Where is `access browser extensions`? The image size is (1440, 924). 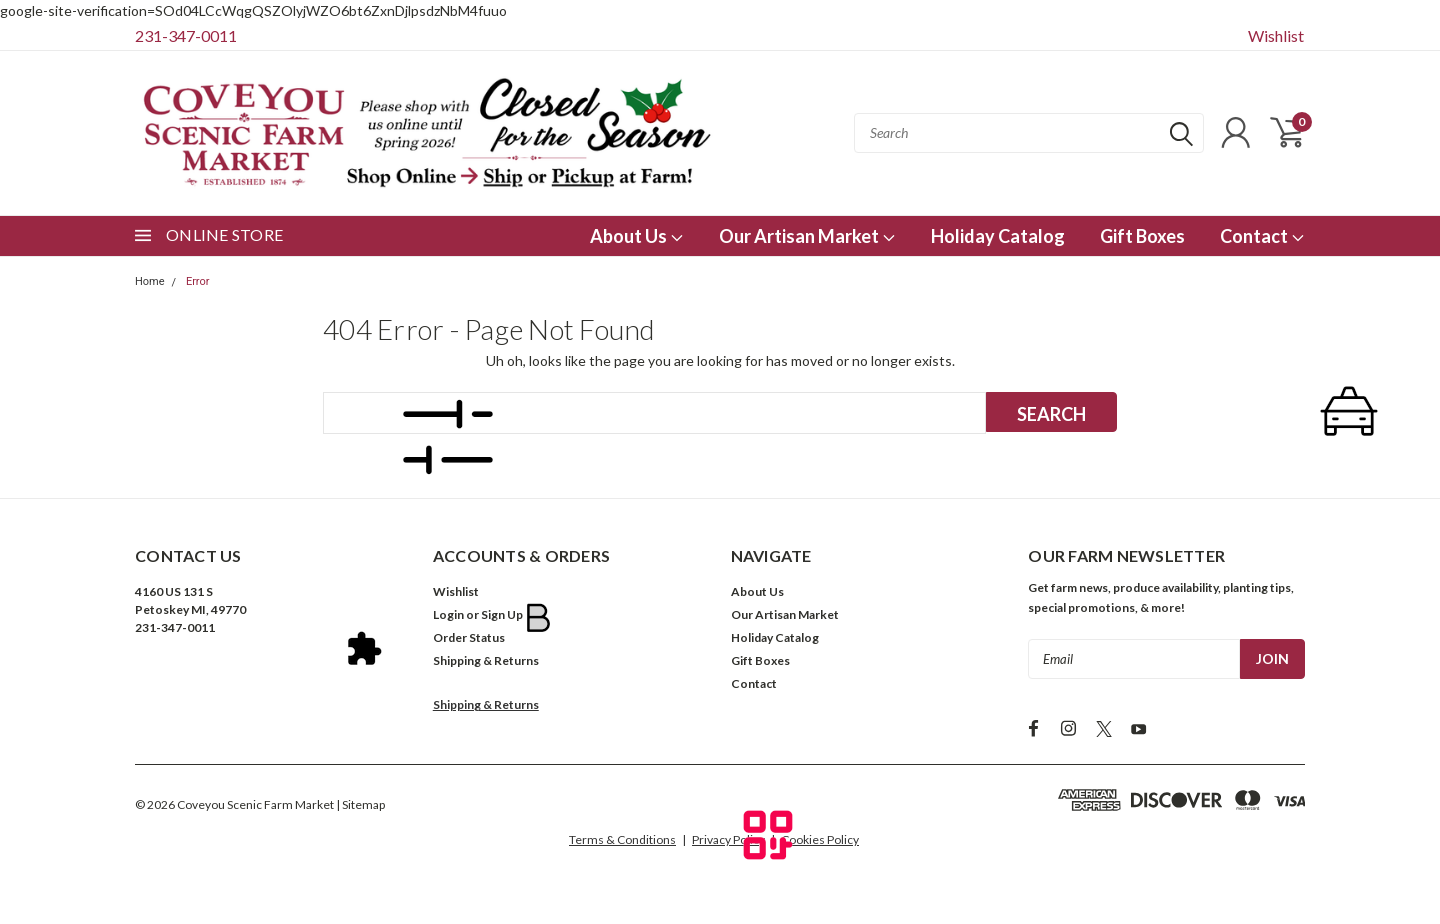 access browser extensions is located at coordinates (364, 649).